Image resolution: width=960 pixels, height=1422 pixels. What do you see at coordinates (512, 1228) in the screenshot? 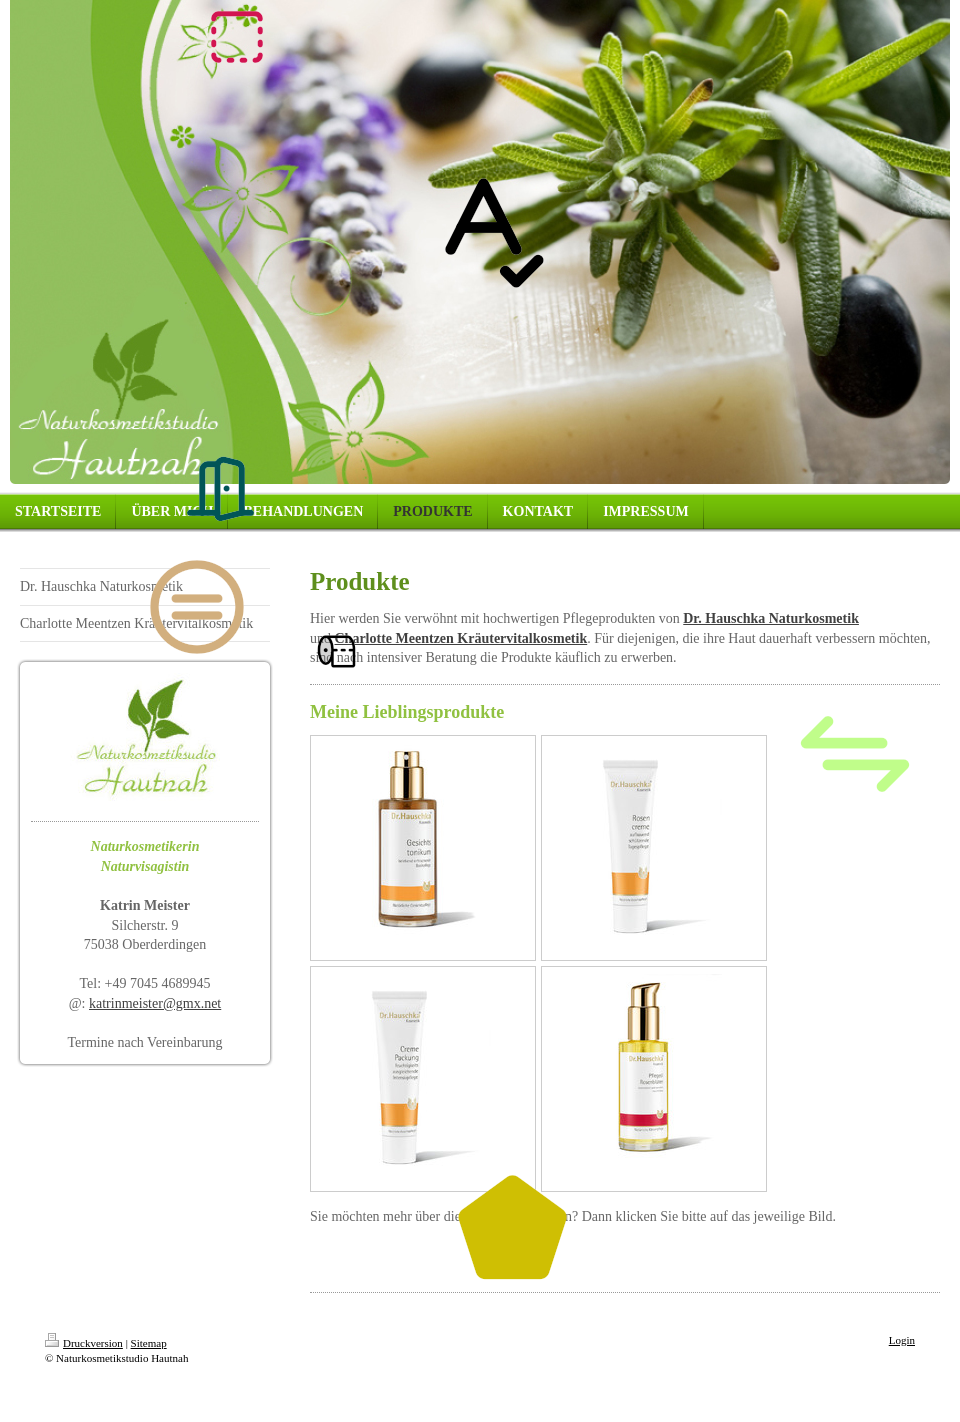
I see `indicates a pentagon-shaped category or tag` at bounding box center [512, 1228].